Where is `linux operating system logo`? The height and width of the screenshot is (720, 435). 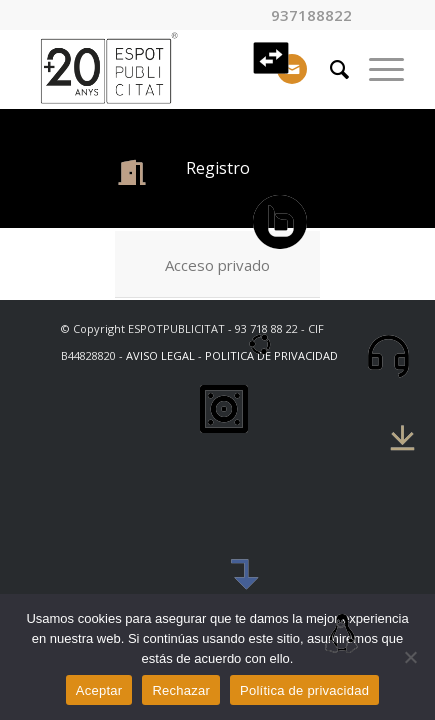 linux operating system logo is located at coordinates (341, 633).